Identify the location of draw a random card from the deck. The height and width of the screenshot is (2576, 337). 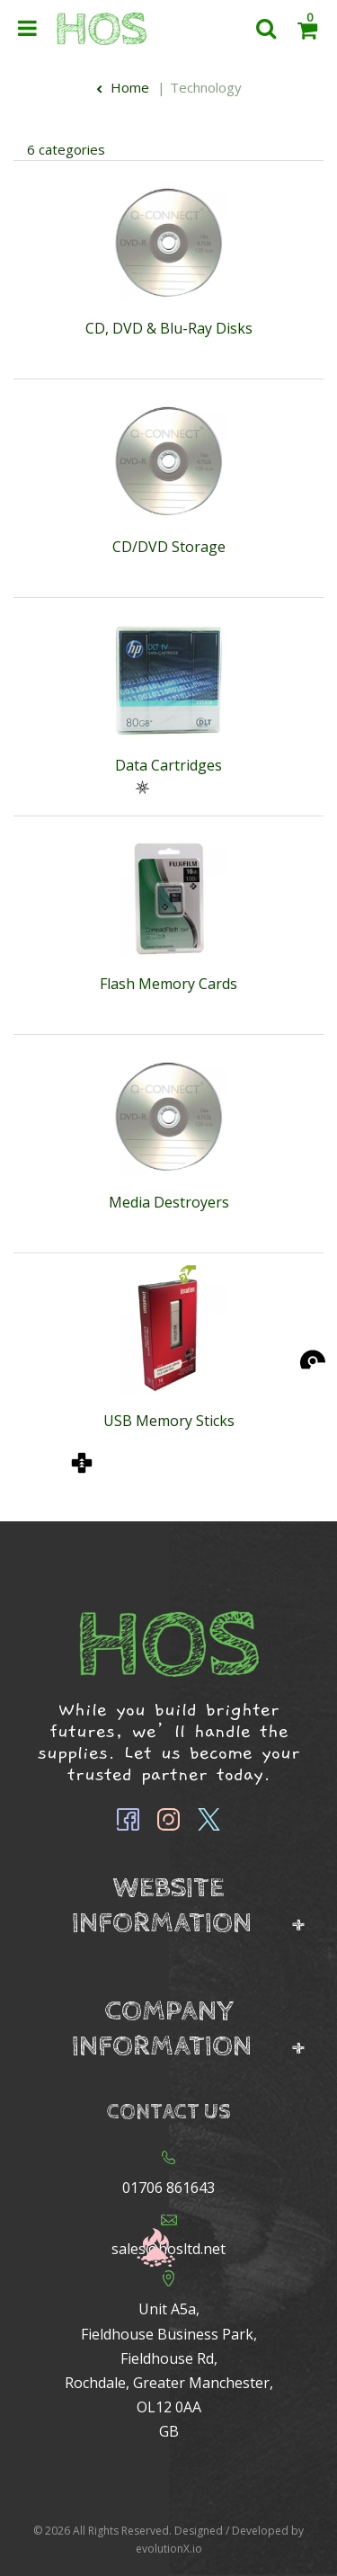
(187, 1274).